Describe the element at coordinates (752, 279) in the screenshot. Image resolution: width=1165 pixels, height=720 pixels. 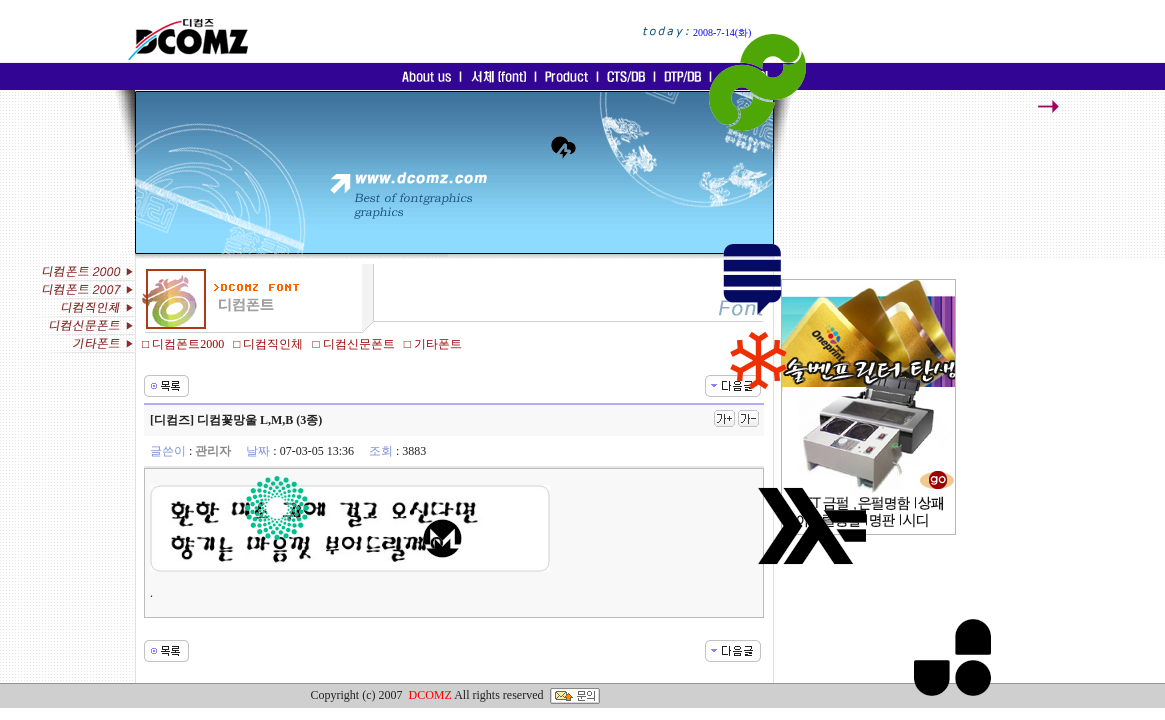
I see `visit stack exchange community` at that location.